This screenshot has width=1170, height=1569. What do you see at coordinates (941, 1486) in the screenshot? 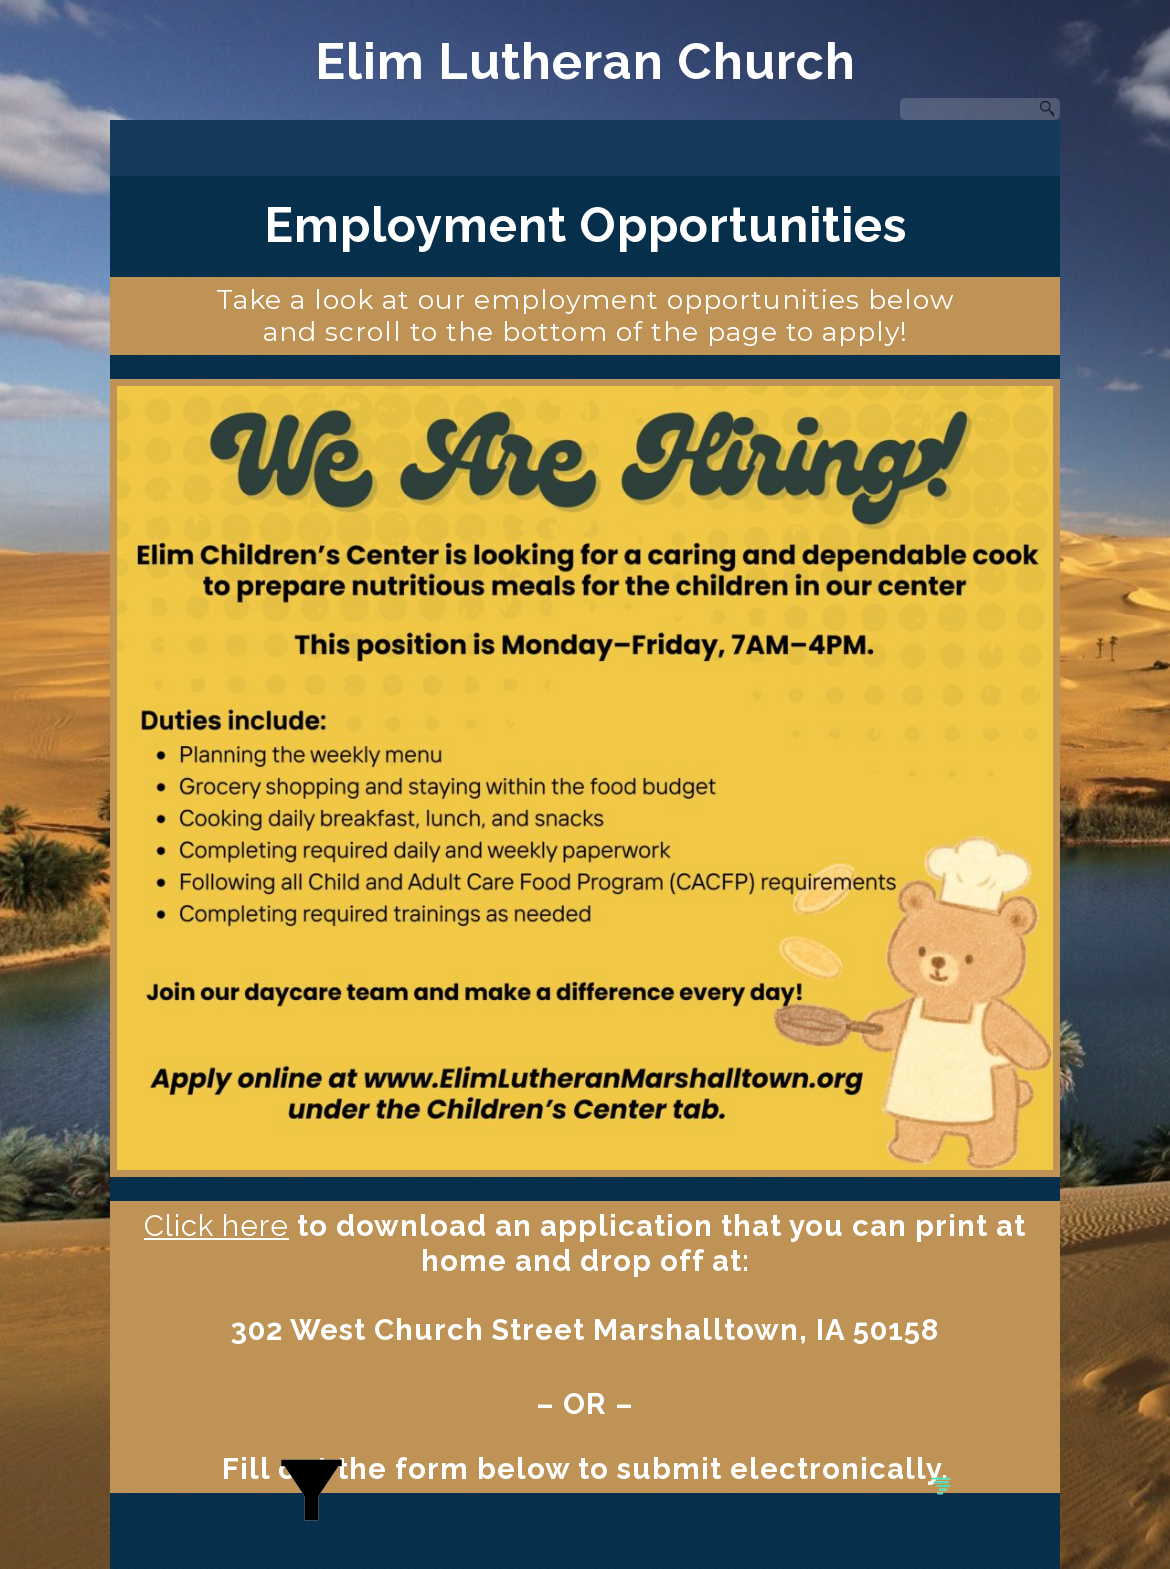
I see `indicates tornado or severe weather warning` at bounding box center [941, 1486].